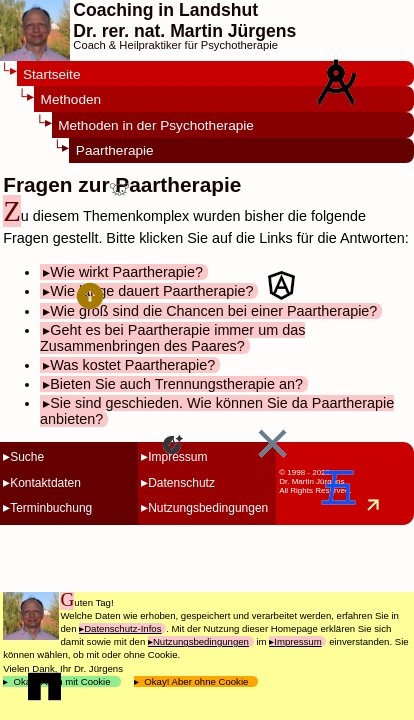  I want to click on AI-powered DVD or media processing, so click(172, 445).